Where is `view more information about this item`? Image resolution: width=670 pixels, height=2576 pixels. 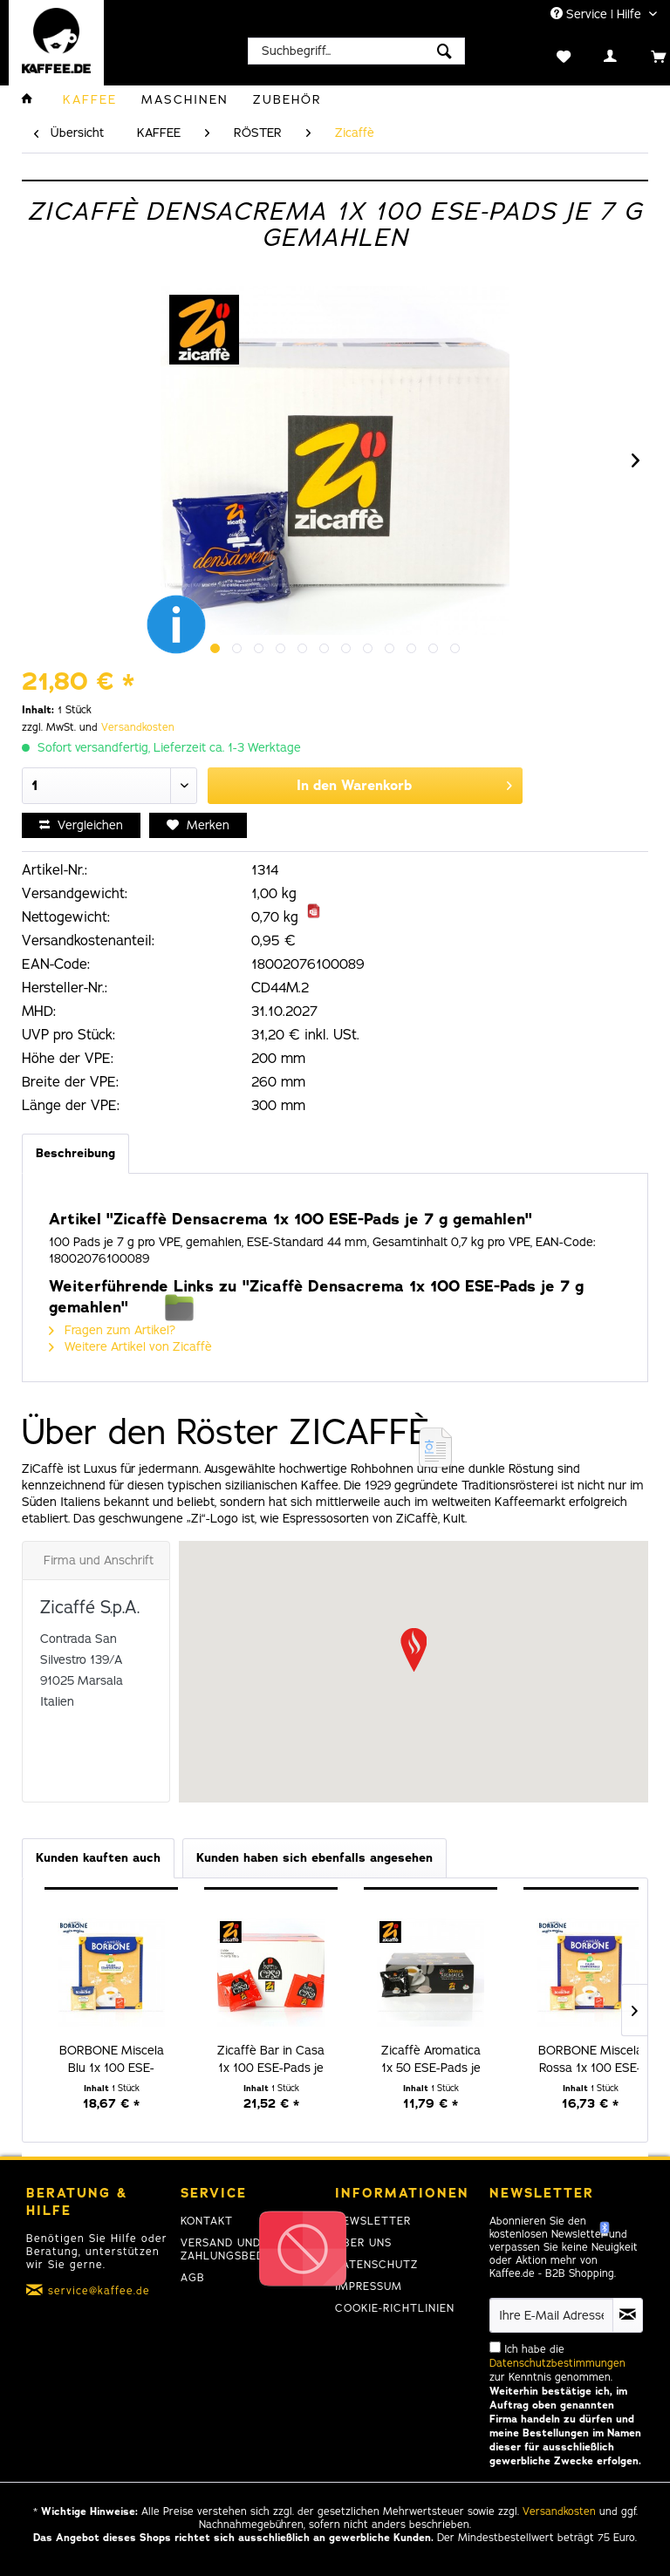 view more information about this item is located at coordinates (176, 624).